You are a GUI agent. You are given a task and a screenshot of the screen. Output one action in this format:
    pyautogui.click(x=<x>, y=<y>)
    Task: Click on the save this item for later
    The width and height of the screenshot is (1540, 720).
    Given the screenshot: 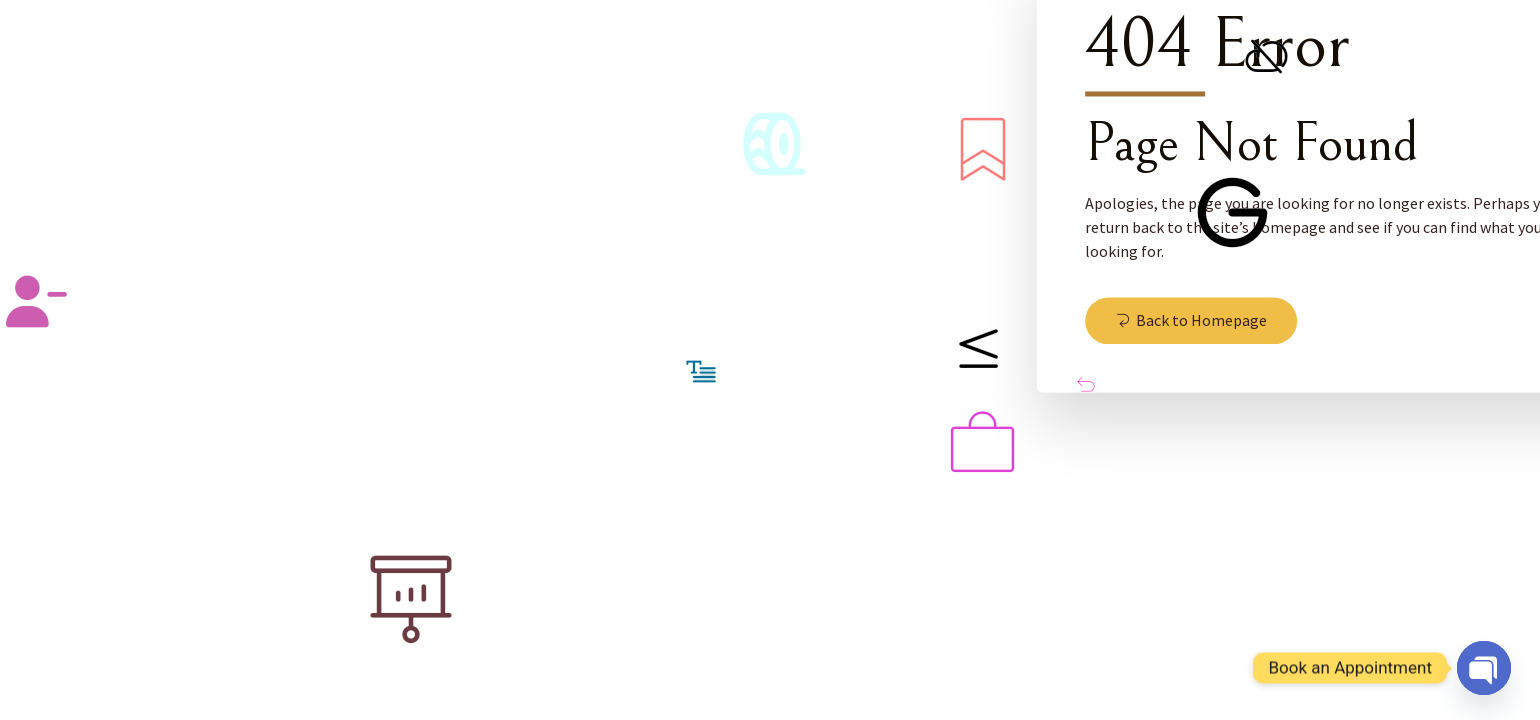 What is the action you would take?
    pyautogui.click(x=983, y=148)
    